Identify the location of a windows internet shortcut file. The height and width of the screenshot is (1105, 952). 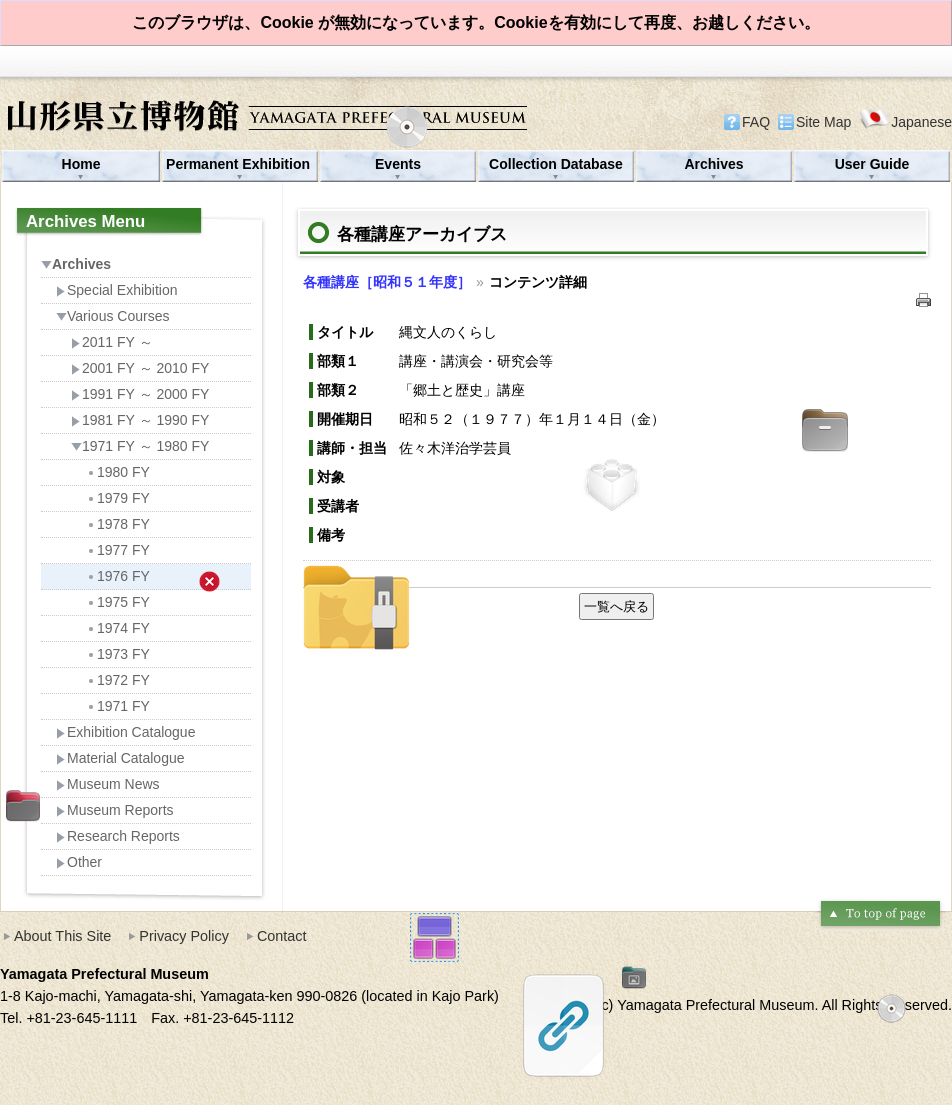
(563, 1025).